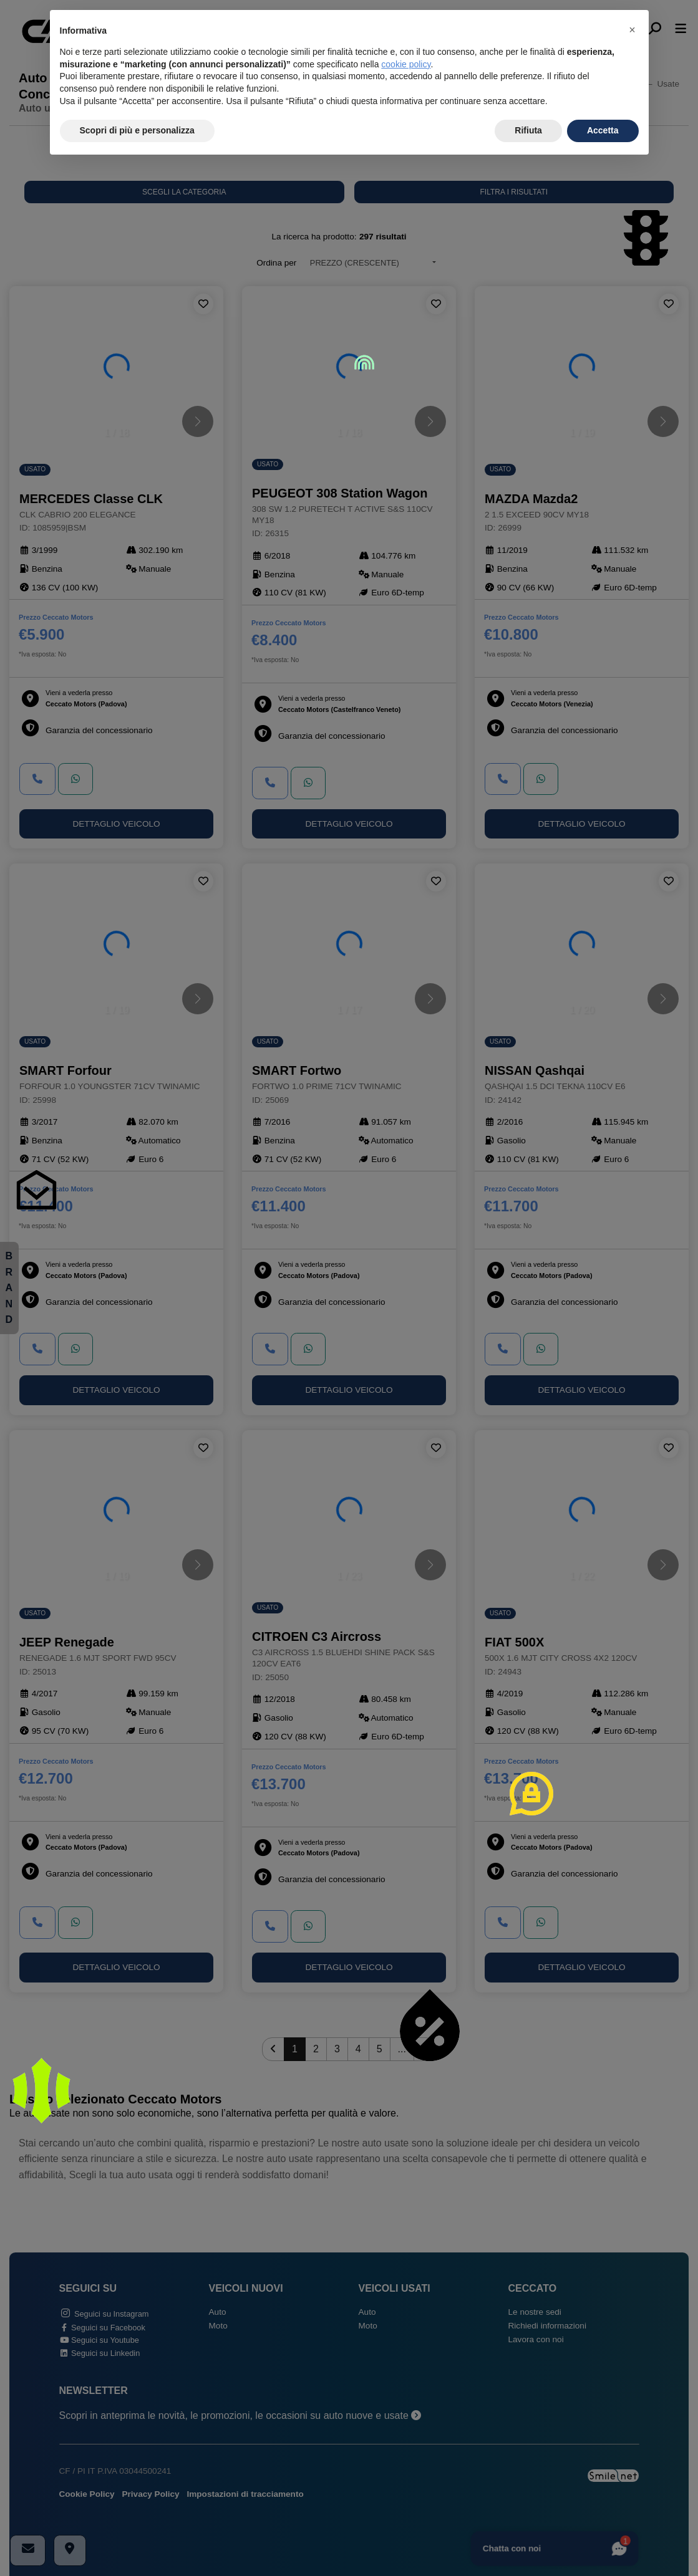  I want to click on indicates current humidity level, so click(430, 2028).